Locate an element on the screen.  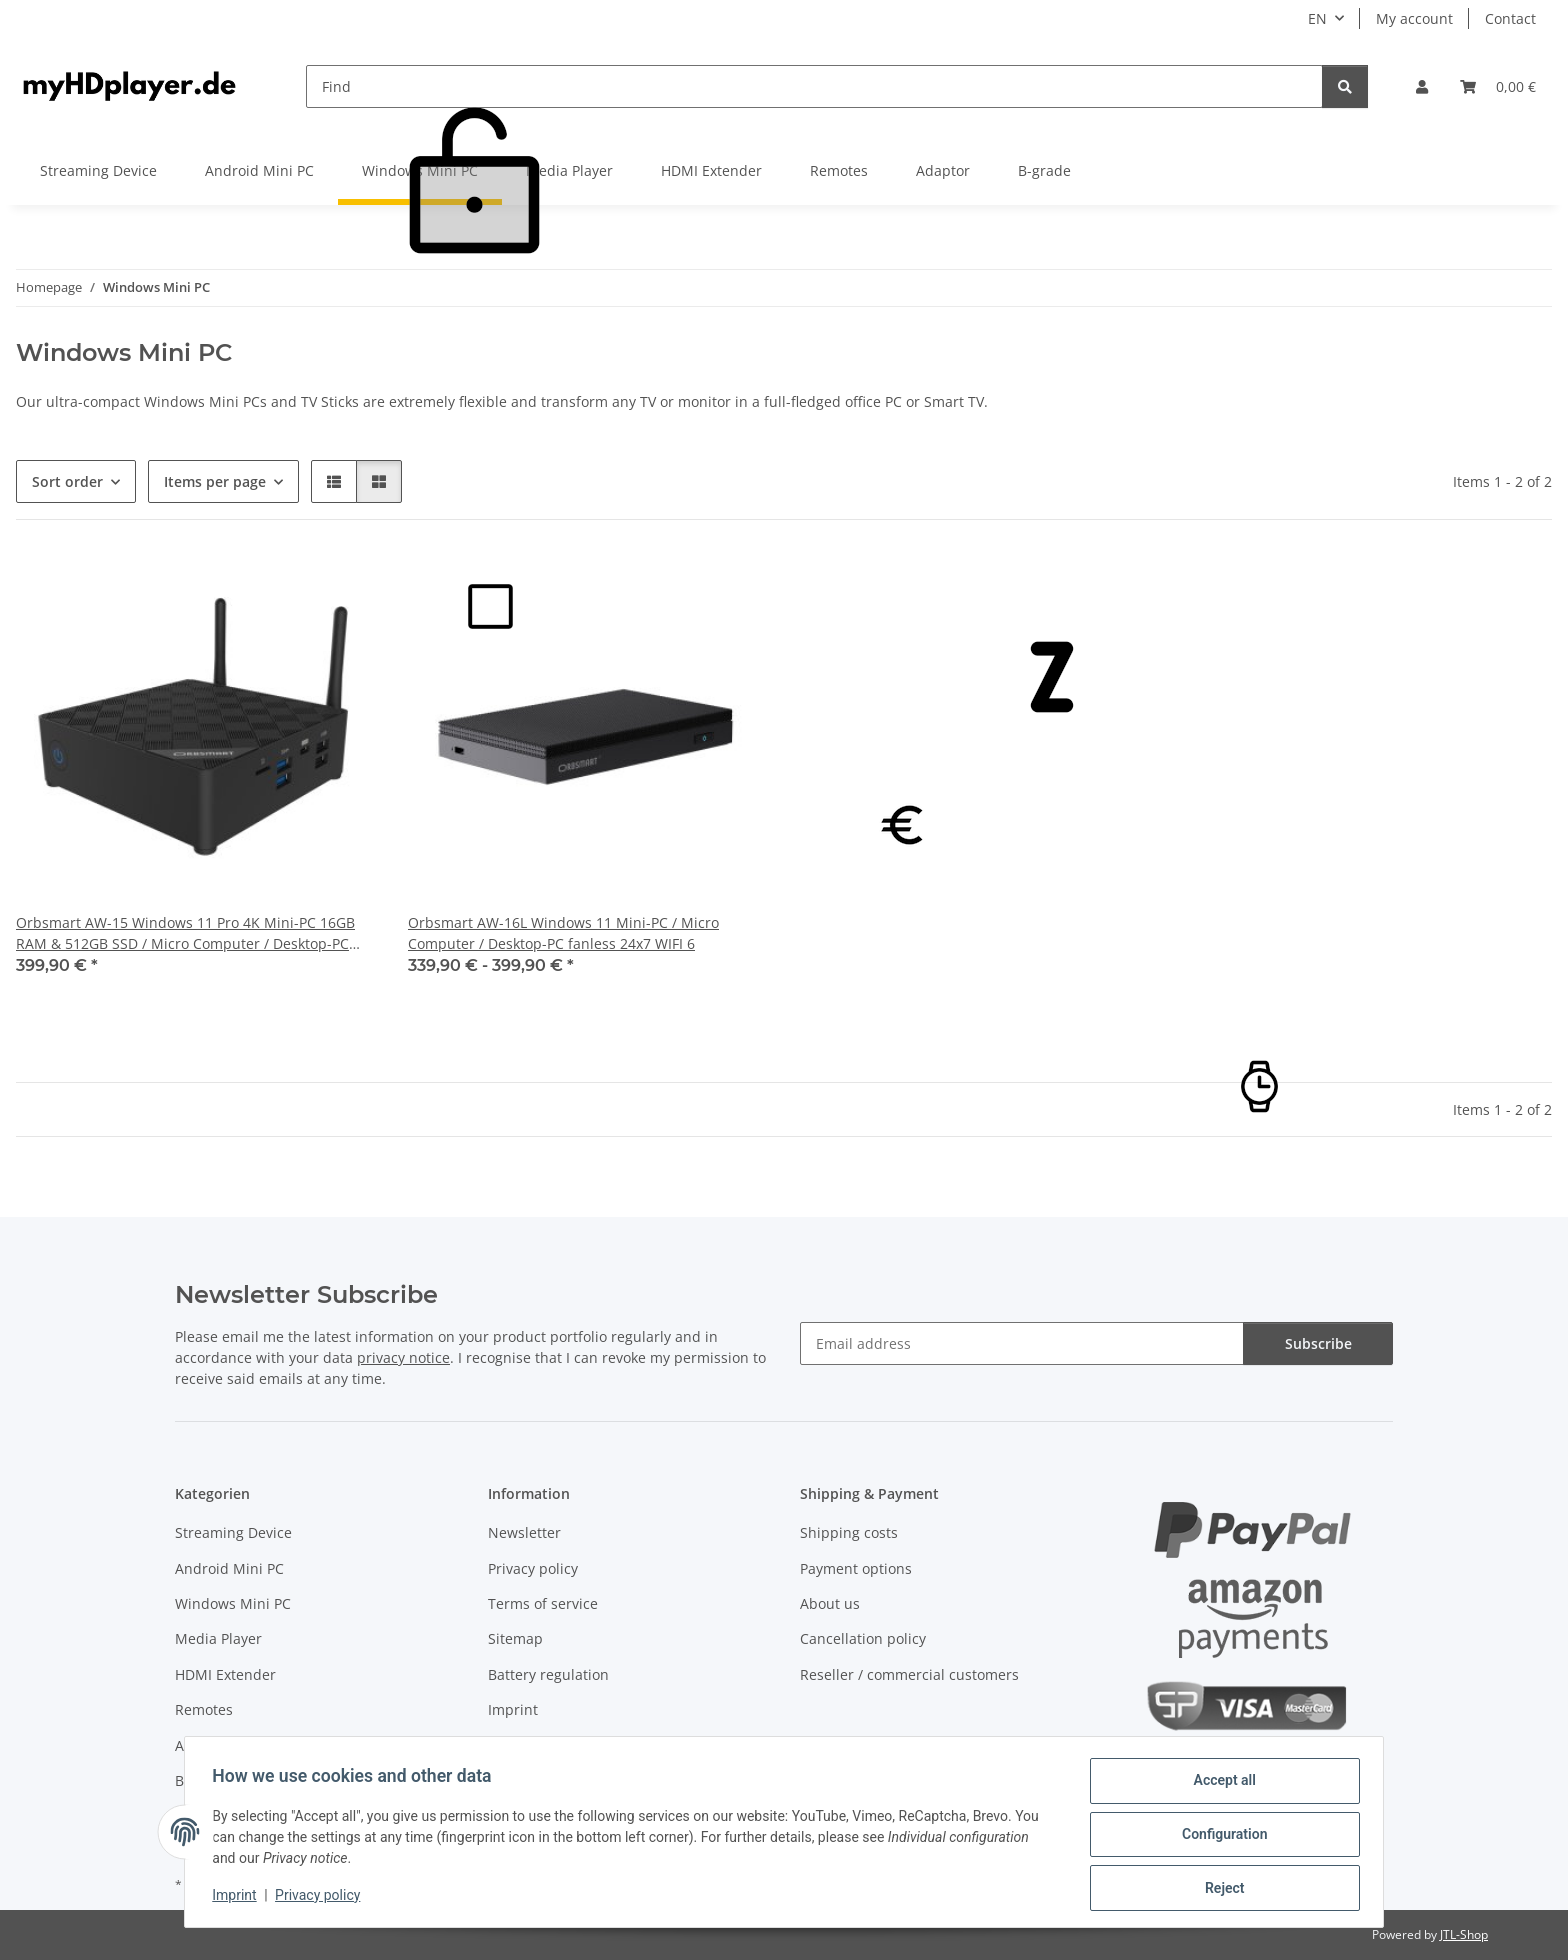
unlock a protected item or feature is located at coordinates (474, 188).